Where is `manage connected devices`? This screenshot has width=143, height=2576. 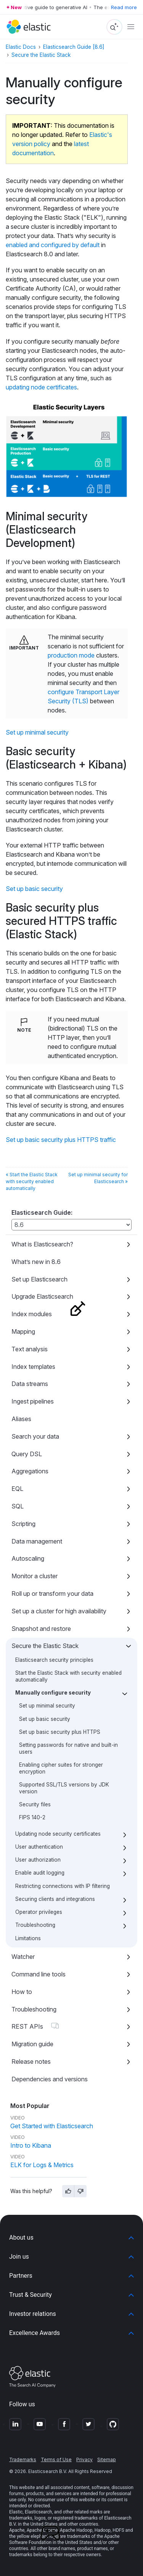
manage connected devices is located at coordinates (55, 2026).